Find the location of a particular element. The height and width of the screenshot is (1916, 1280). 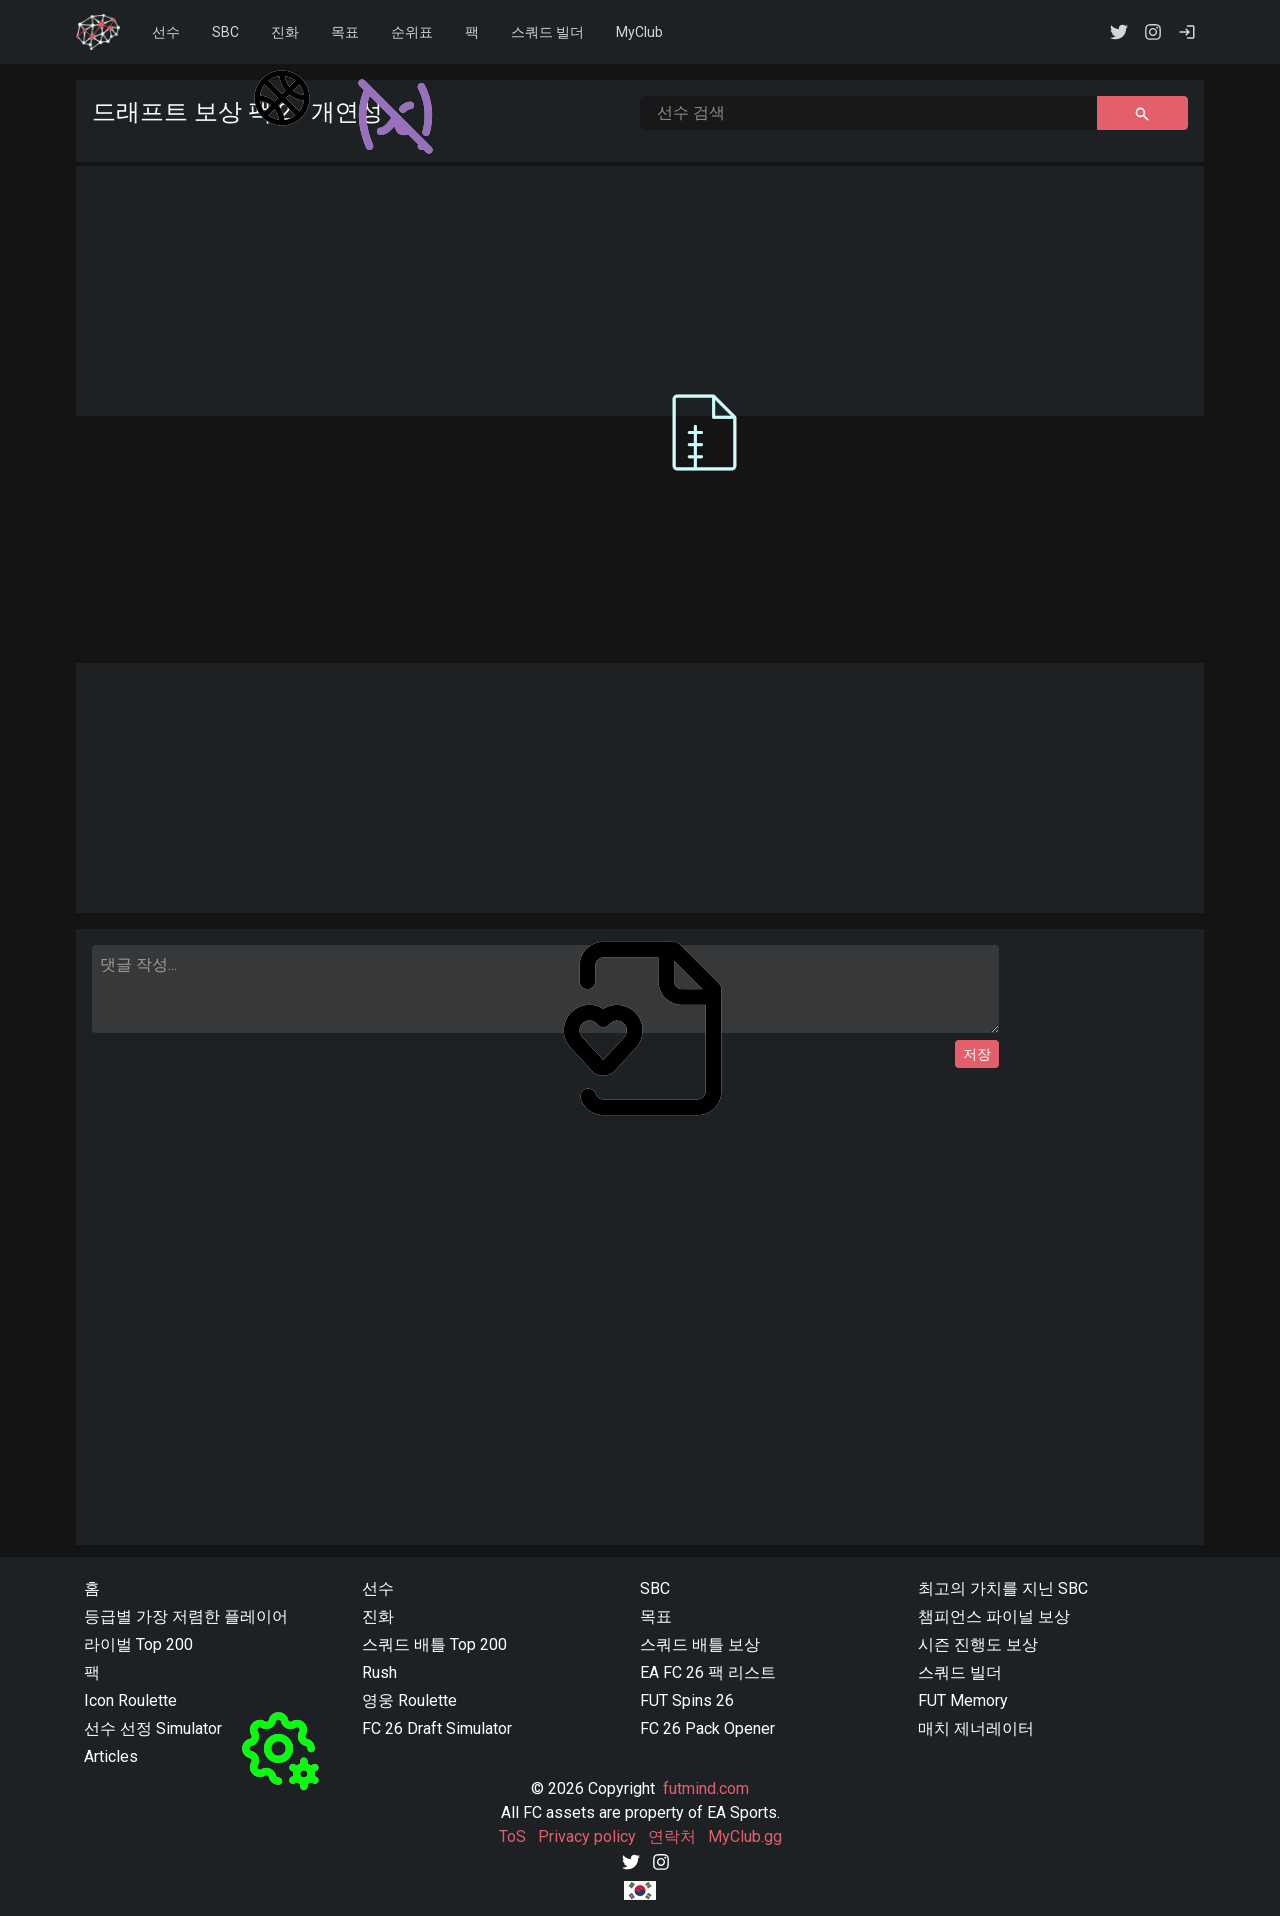

disable variable or dynamic content is located at coordinates (395, 116).